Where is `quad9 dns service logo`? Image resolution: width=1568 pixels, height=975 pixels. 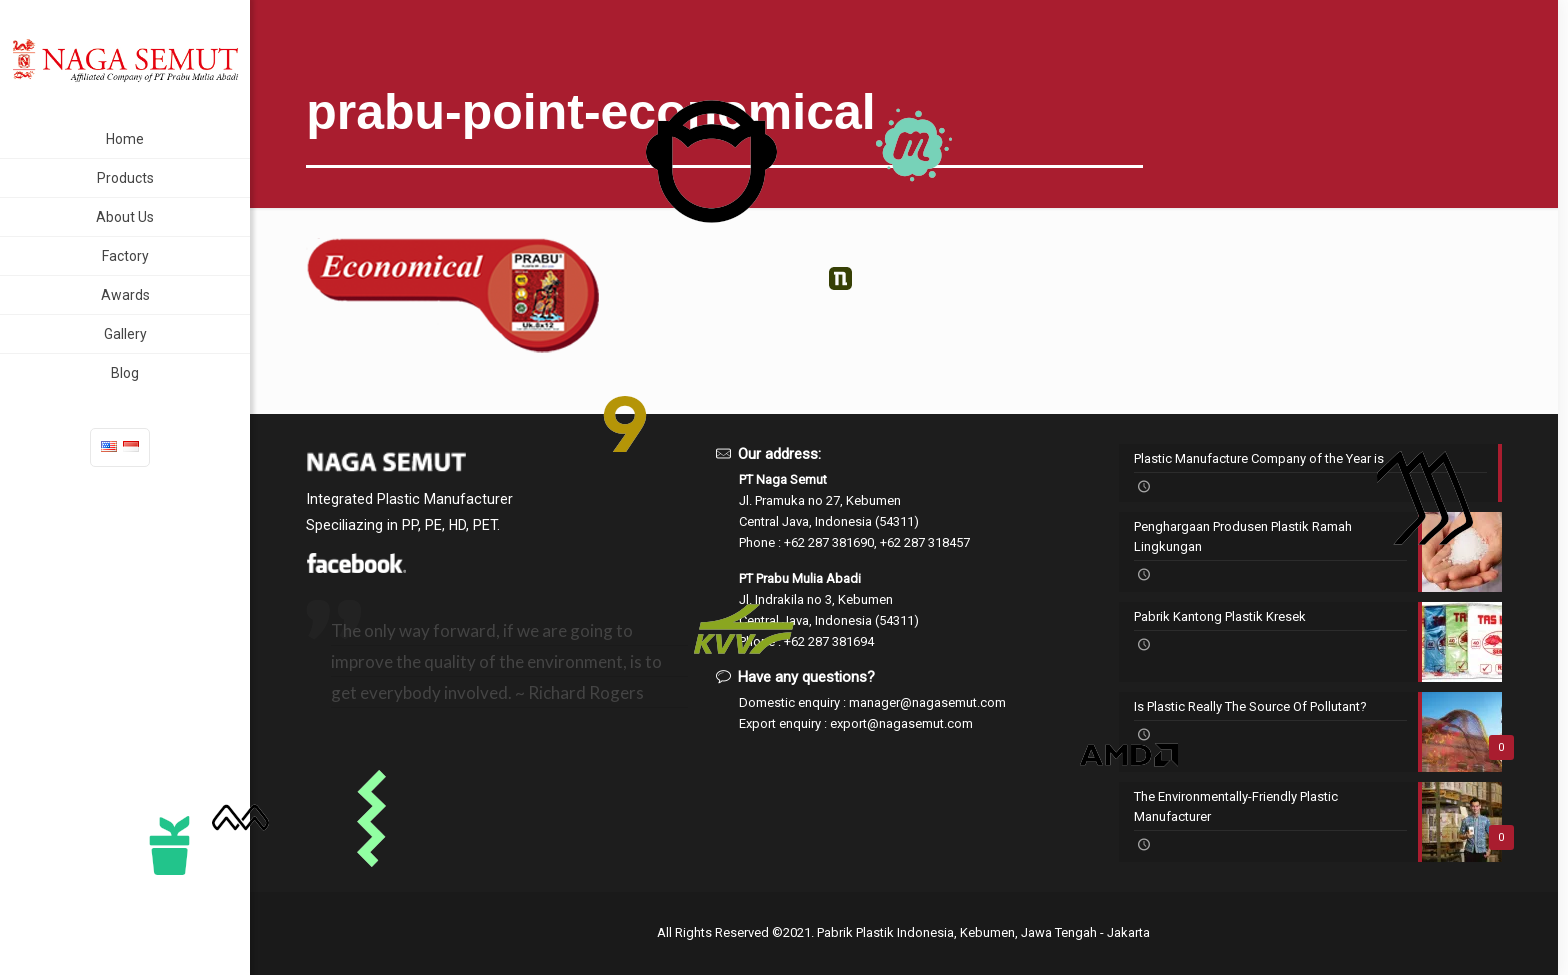
quad9 dns service logo is located at coordinates (625, 424).